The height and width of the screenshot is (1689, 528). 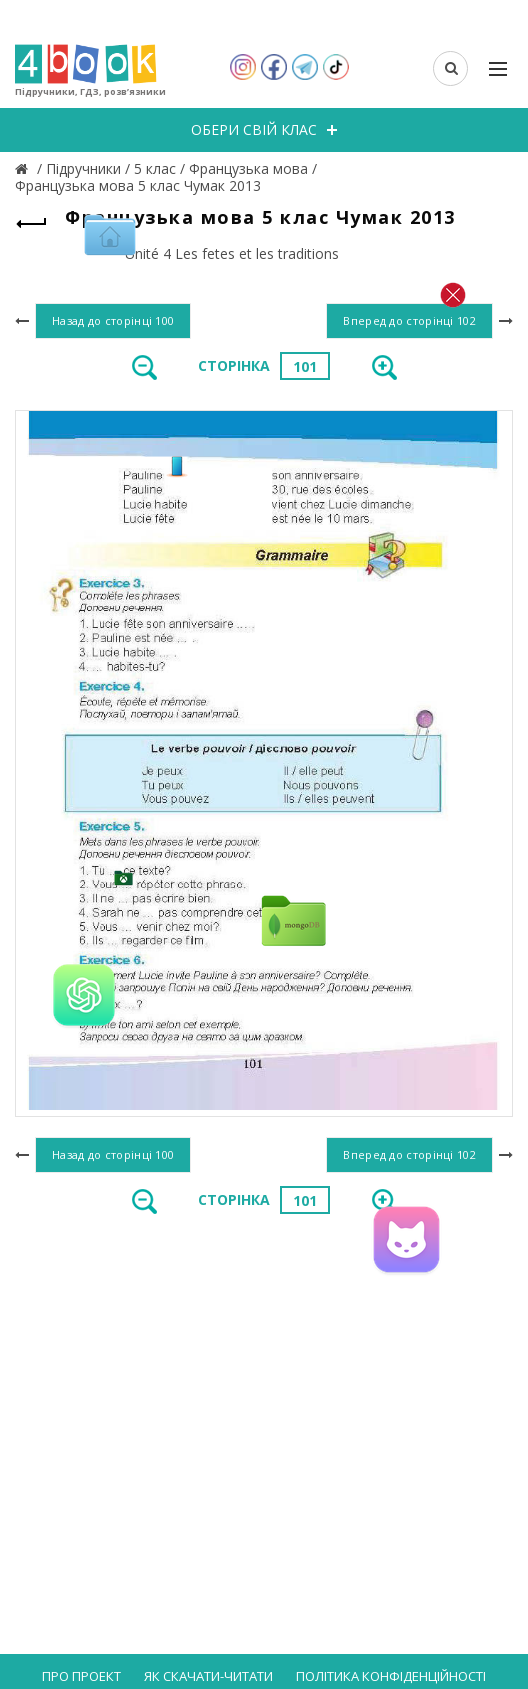 I want to click on open clash verge proxy client, so click(x=406, y=1239).